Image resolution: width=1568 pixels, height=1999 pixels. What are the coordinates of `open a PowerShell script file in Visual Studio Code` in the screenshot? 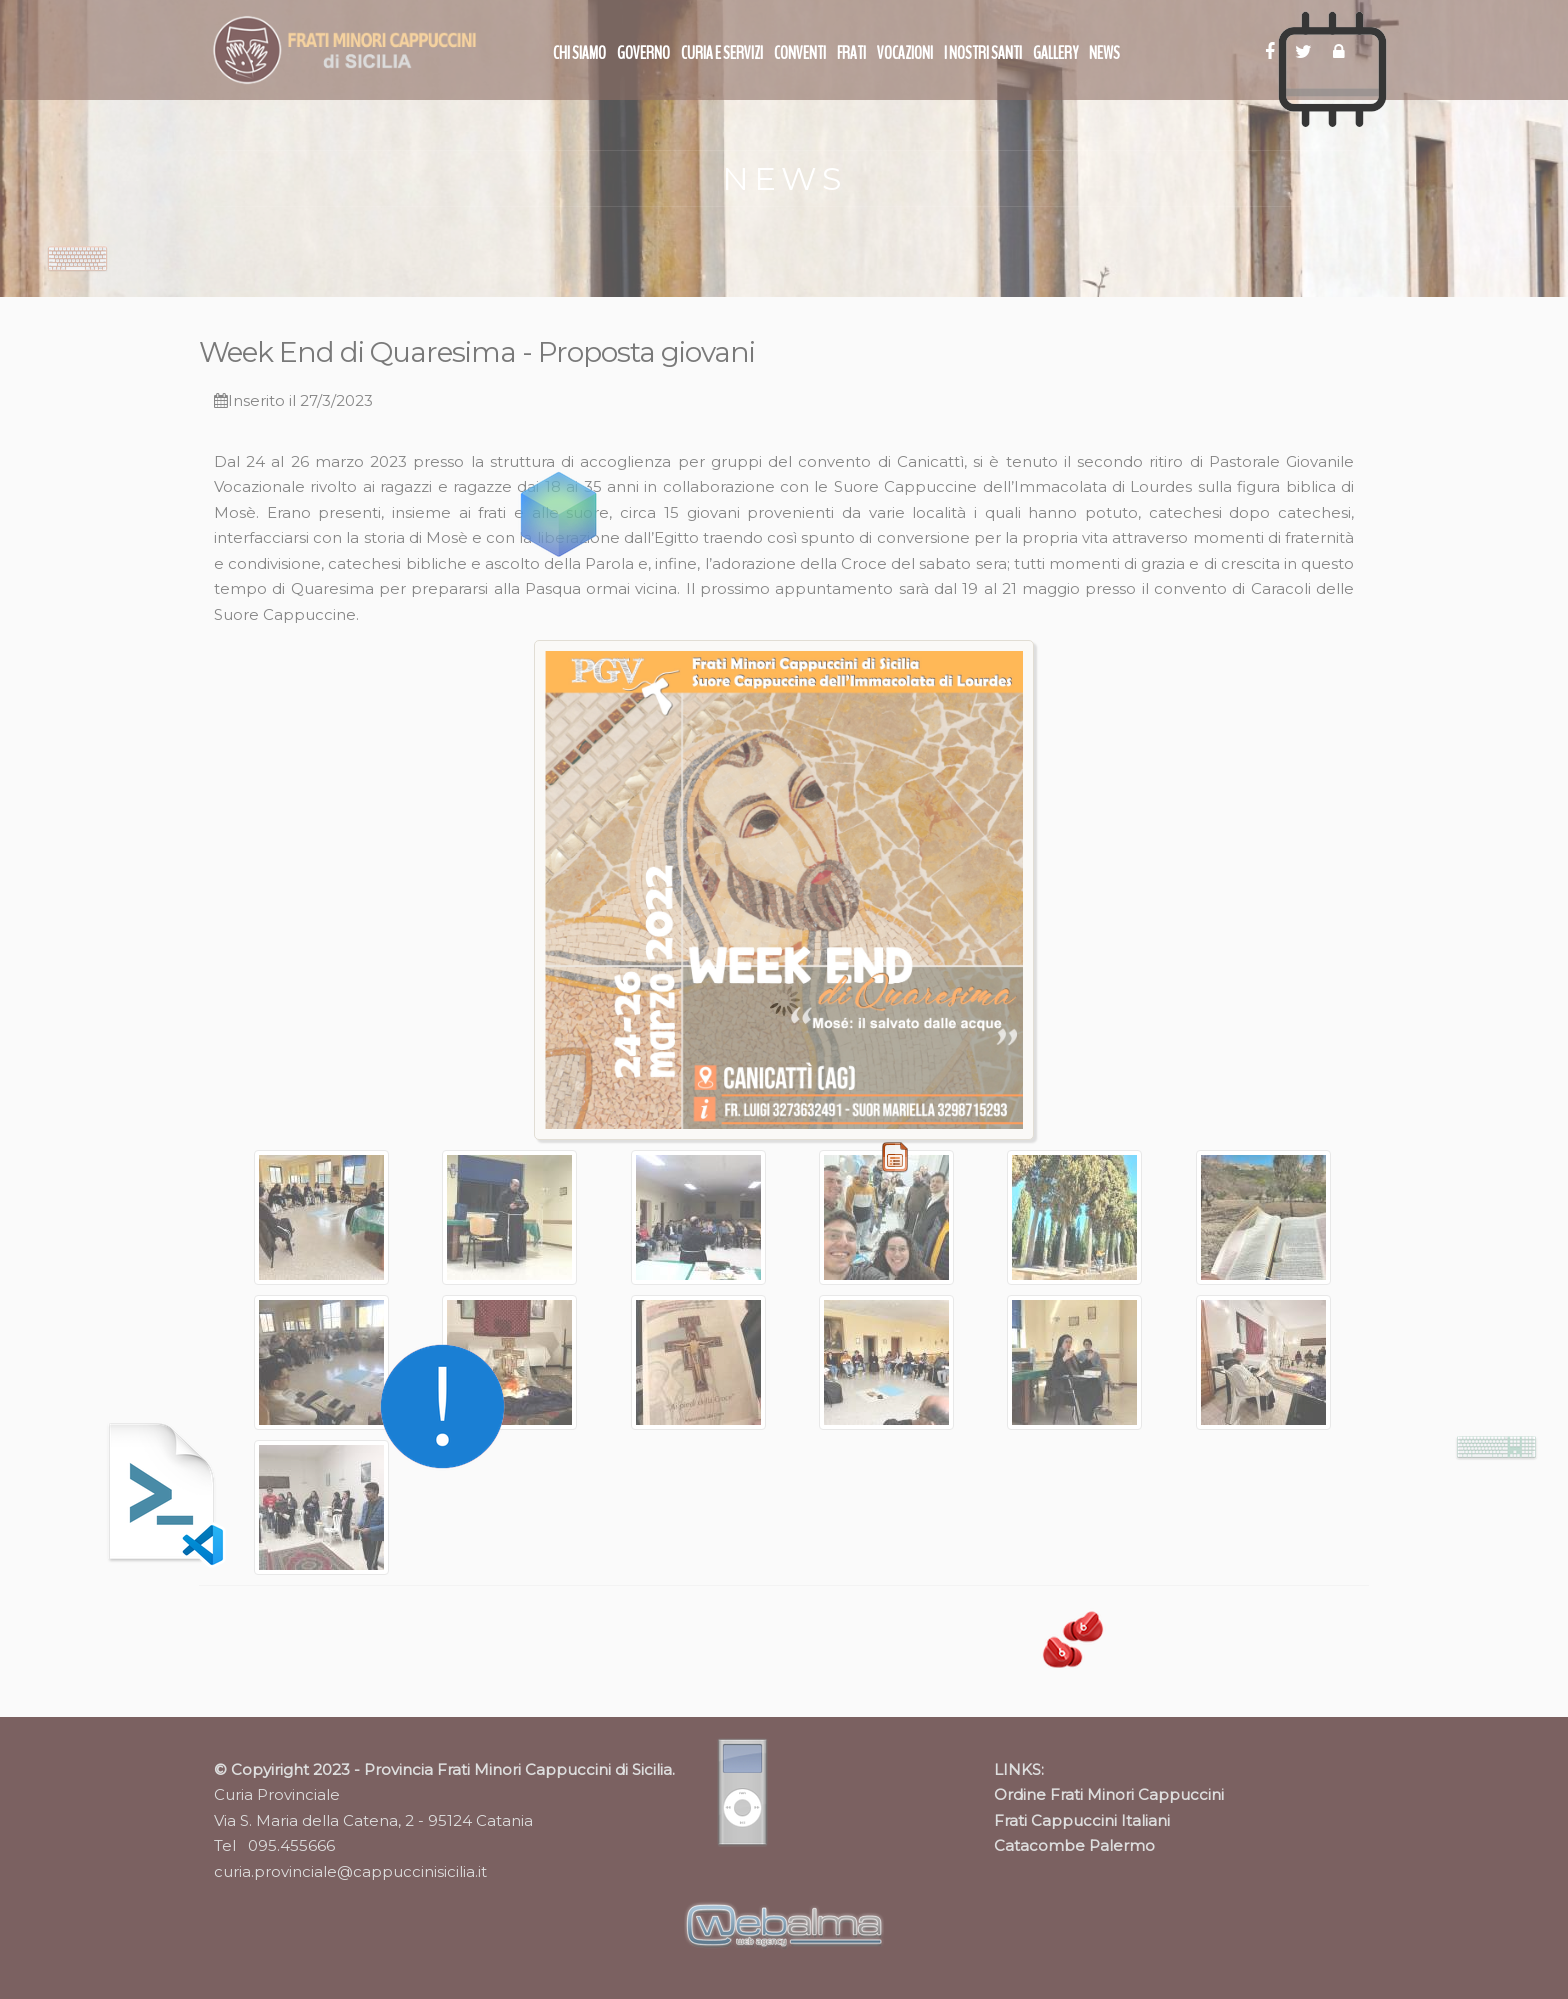 It's located at (161, 1494).